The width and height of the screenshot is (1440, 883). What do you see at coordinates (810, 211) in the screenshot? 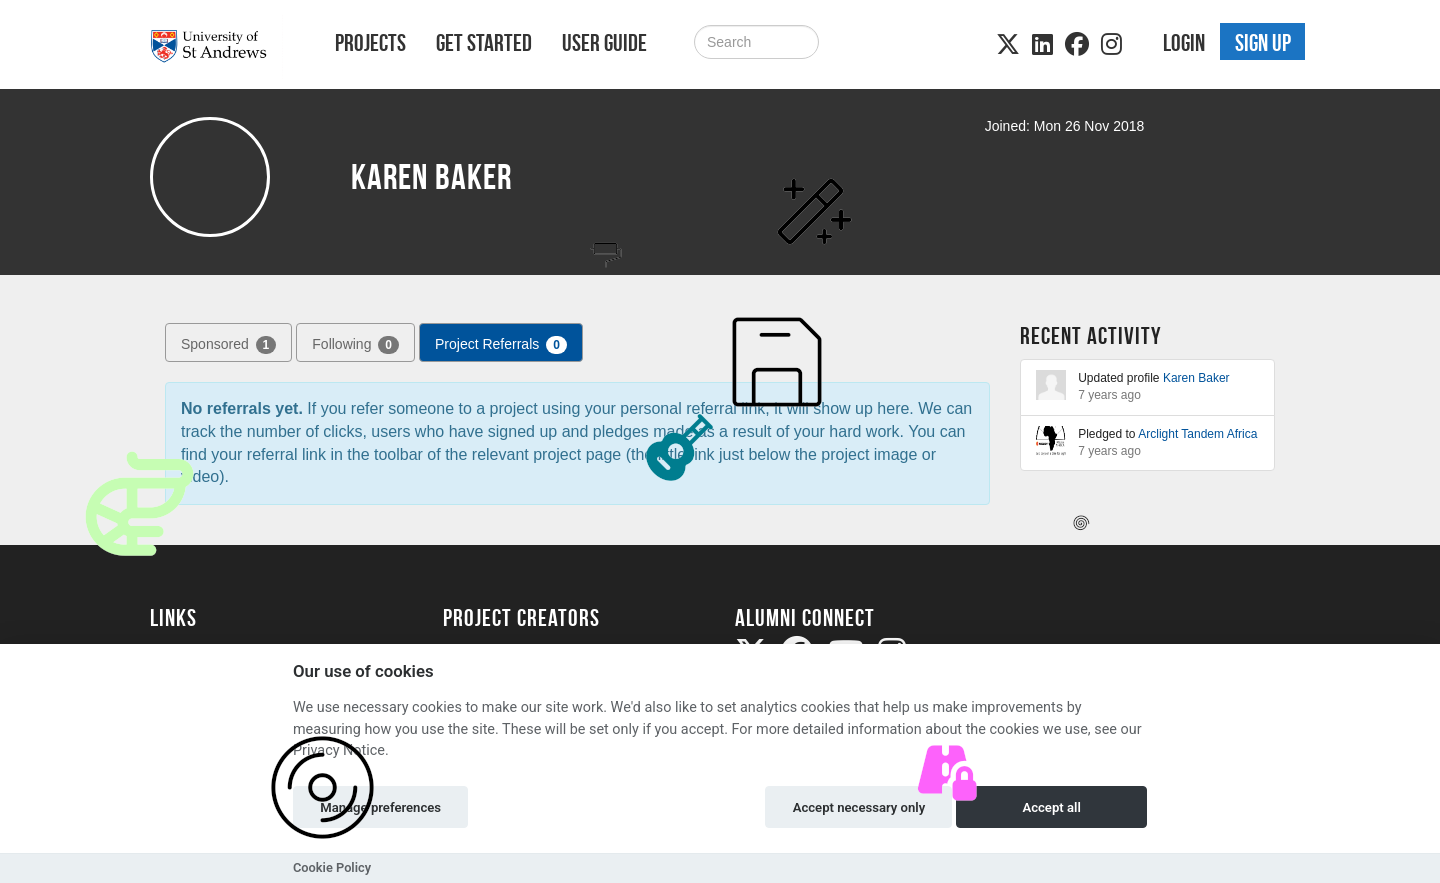
I see `apply automatic enhancements or effects` at bounding box center [810, 211].